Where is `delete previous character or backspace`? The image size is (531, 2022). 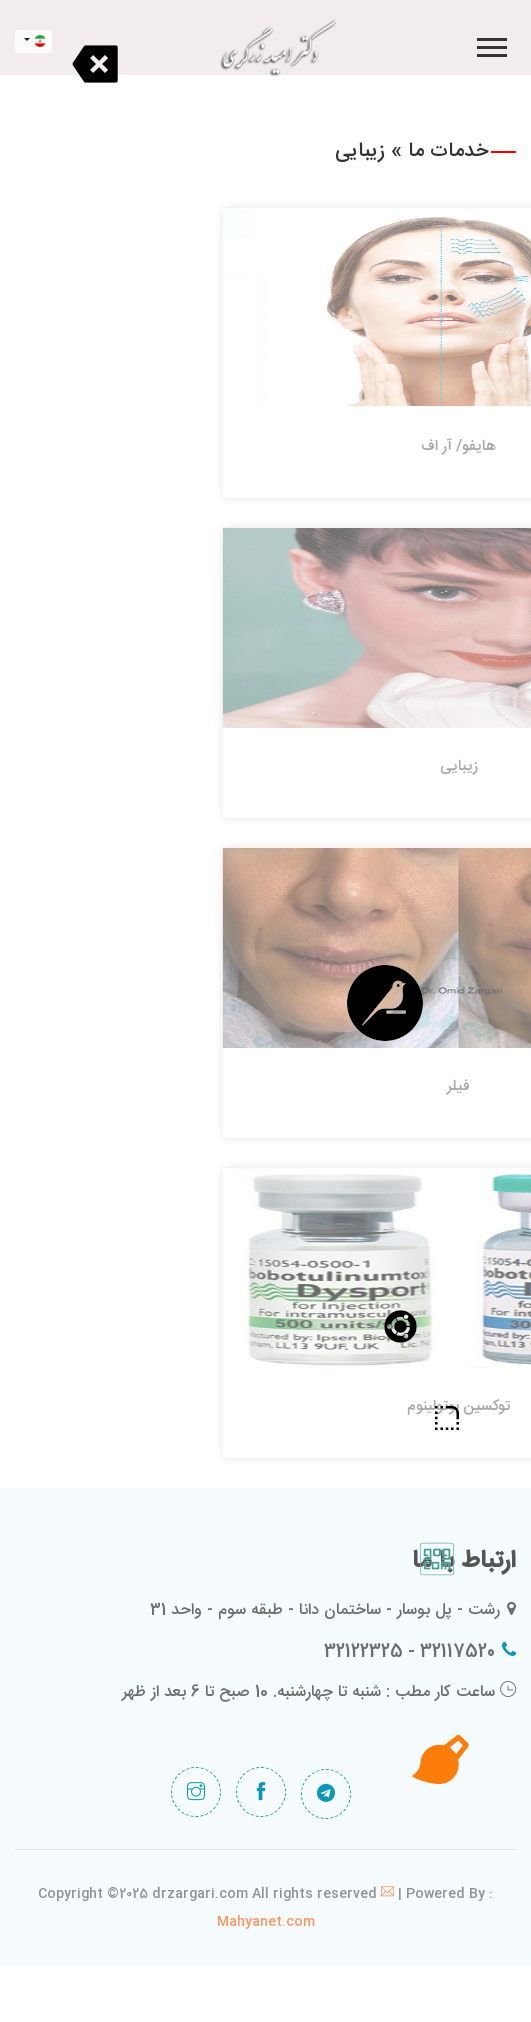
delete previous character or backspace is located at coordinates (97, 64).